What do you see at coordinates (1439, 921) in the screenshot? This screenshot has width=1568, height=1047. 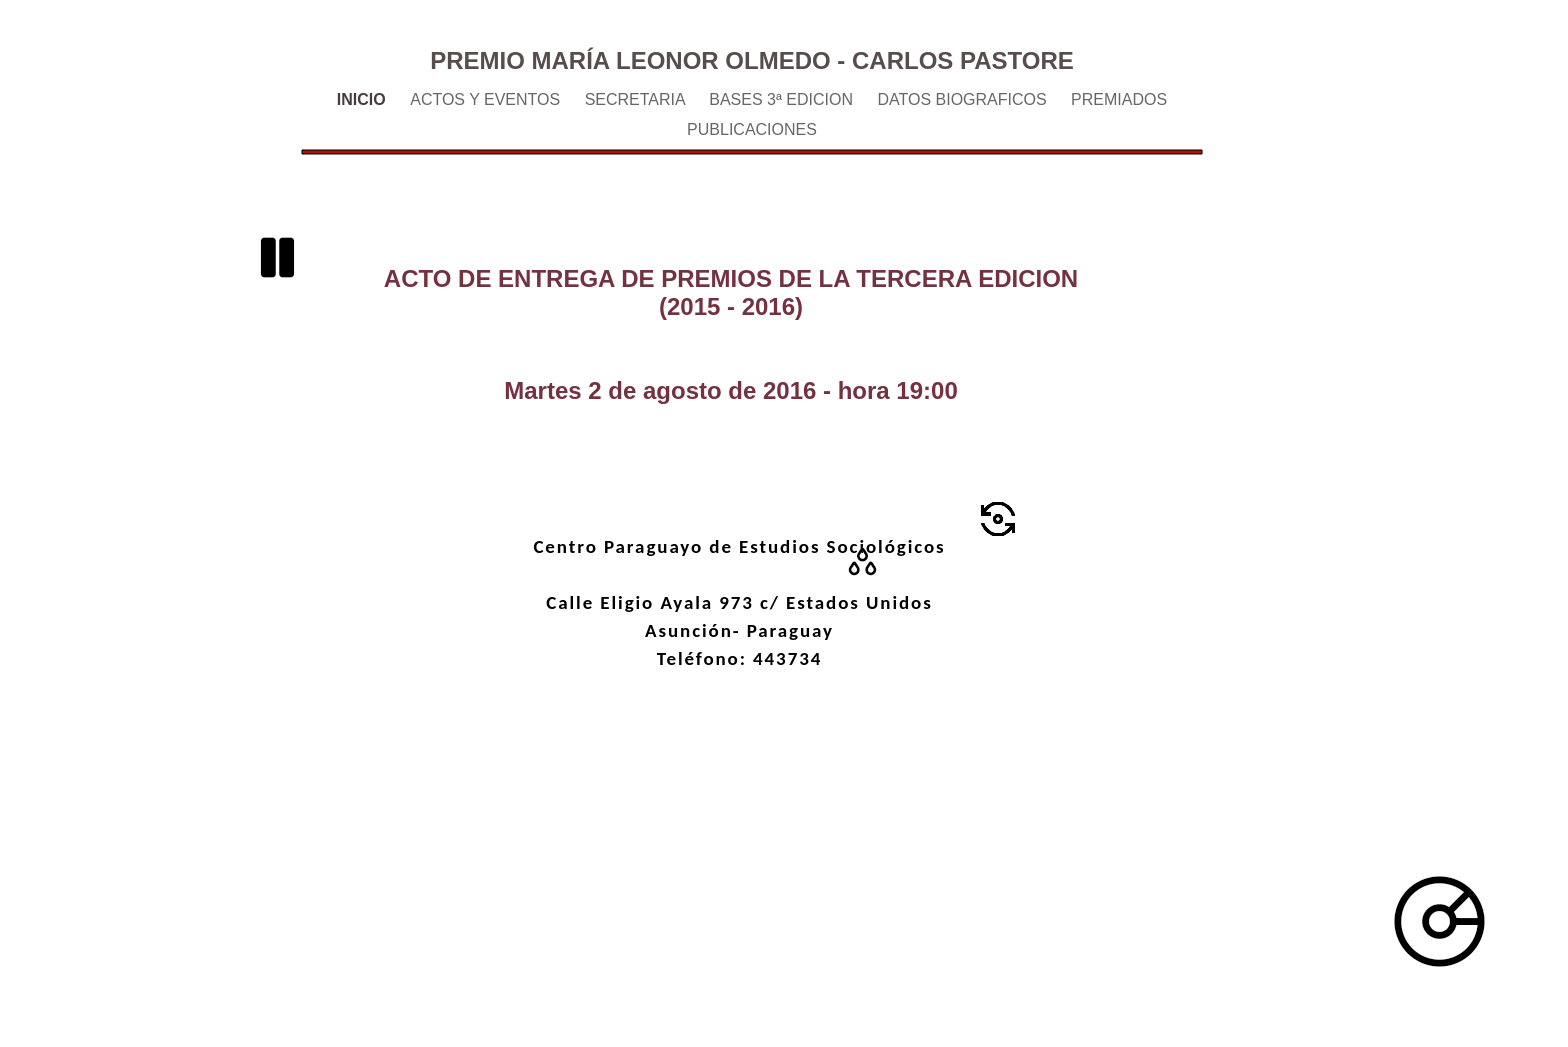 I see `play or access music library` at bounding box center [1439, 921].